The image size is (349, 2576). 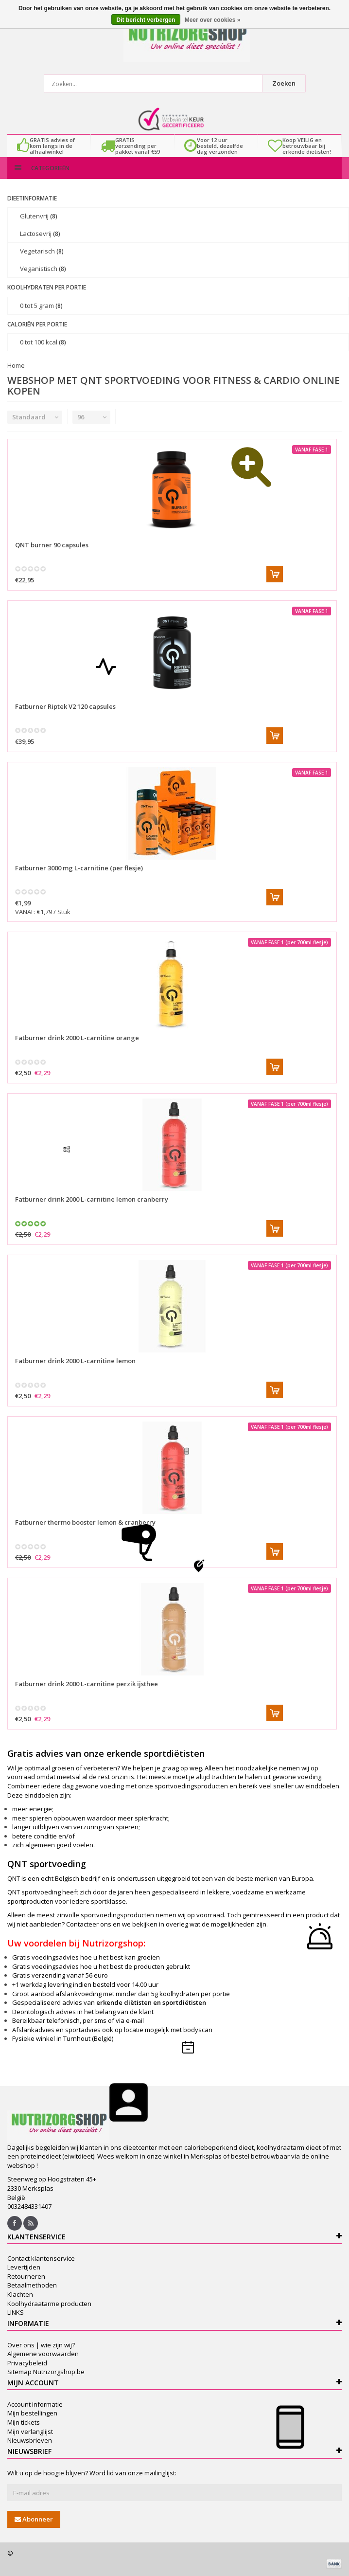 I want to click on access hair styling or beauty tools, so click(x=140, y=1541).